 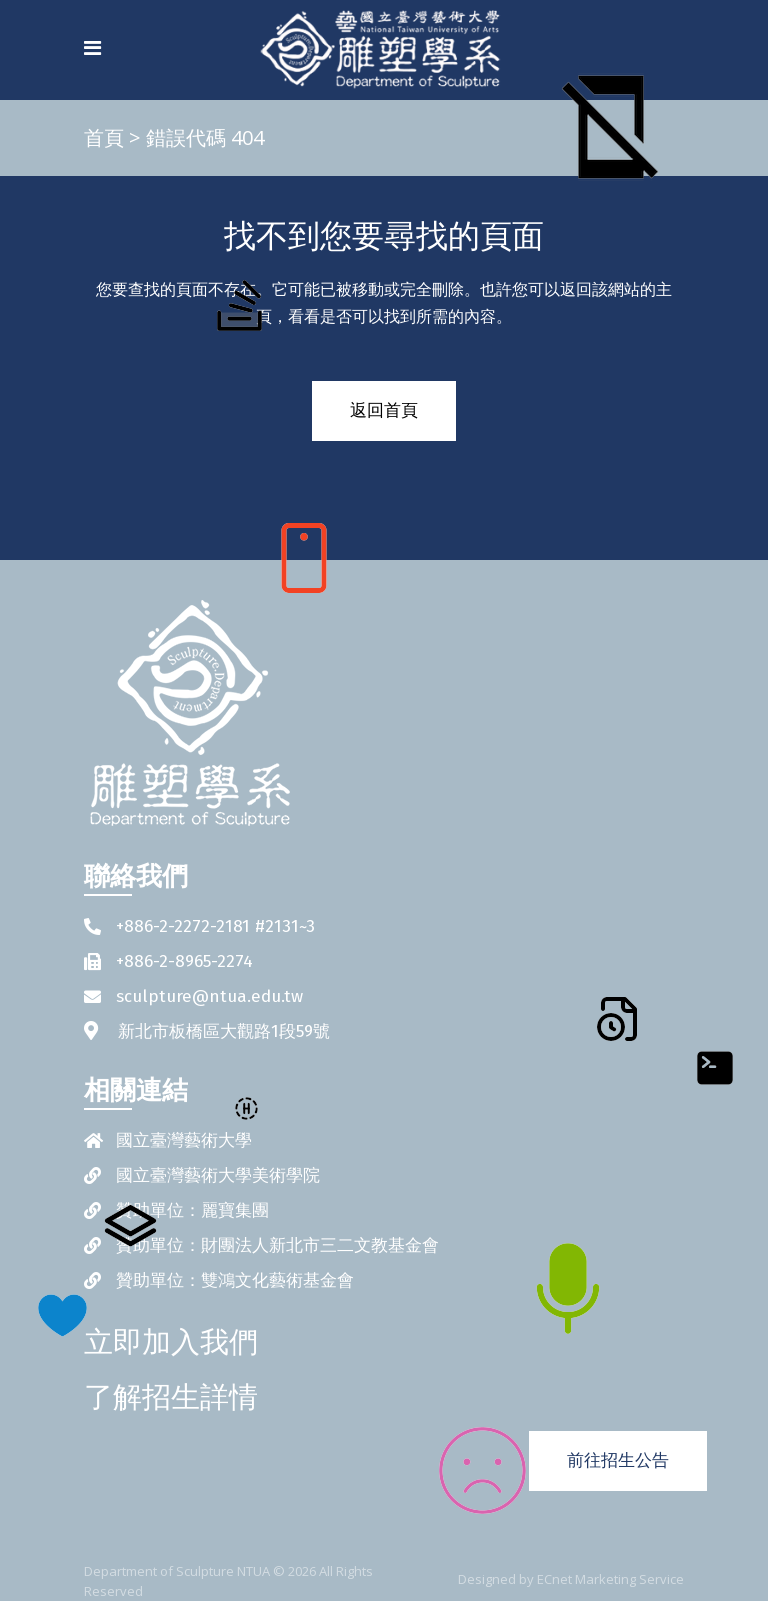 What do you see at coordinates (130, 1226) in the screenshot?
I see `view layers or stacked content` at bounding box center [130, 1226].